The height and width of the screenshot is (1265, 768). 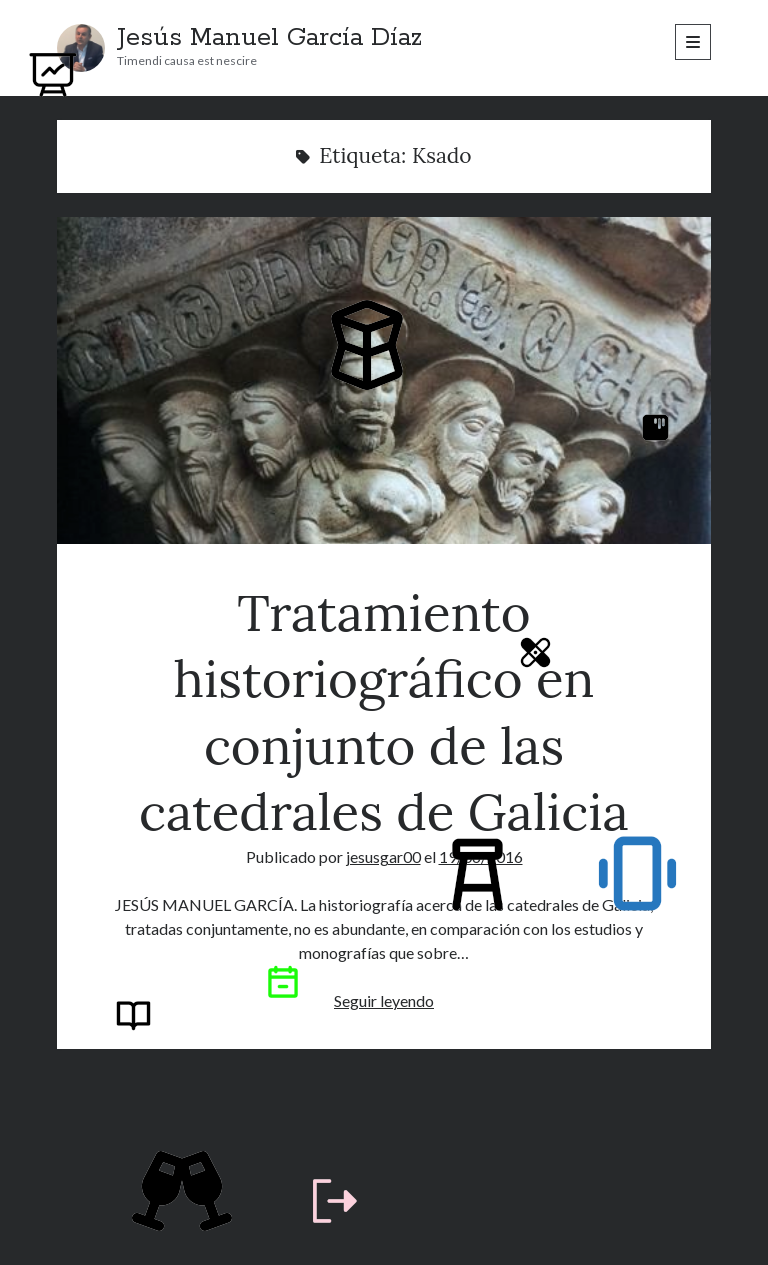 I want to click on enable vibrate mode on your device, so click(x=637, y=873).